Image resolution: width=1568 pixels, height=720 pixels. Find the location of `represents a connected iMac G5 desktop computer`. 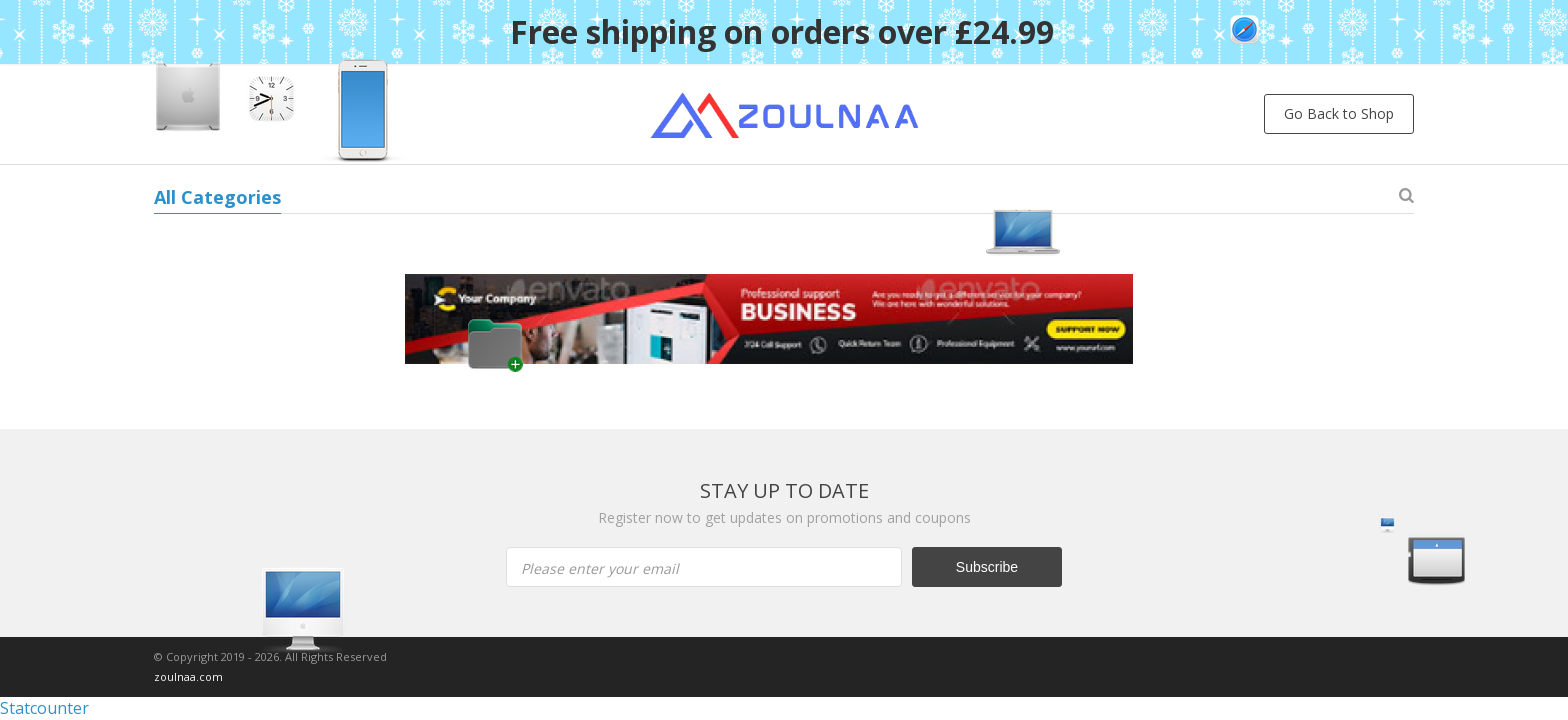

represents a connected iMac G5 desktop computer is located at coordinates (303, 602).